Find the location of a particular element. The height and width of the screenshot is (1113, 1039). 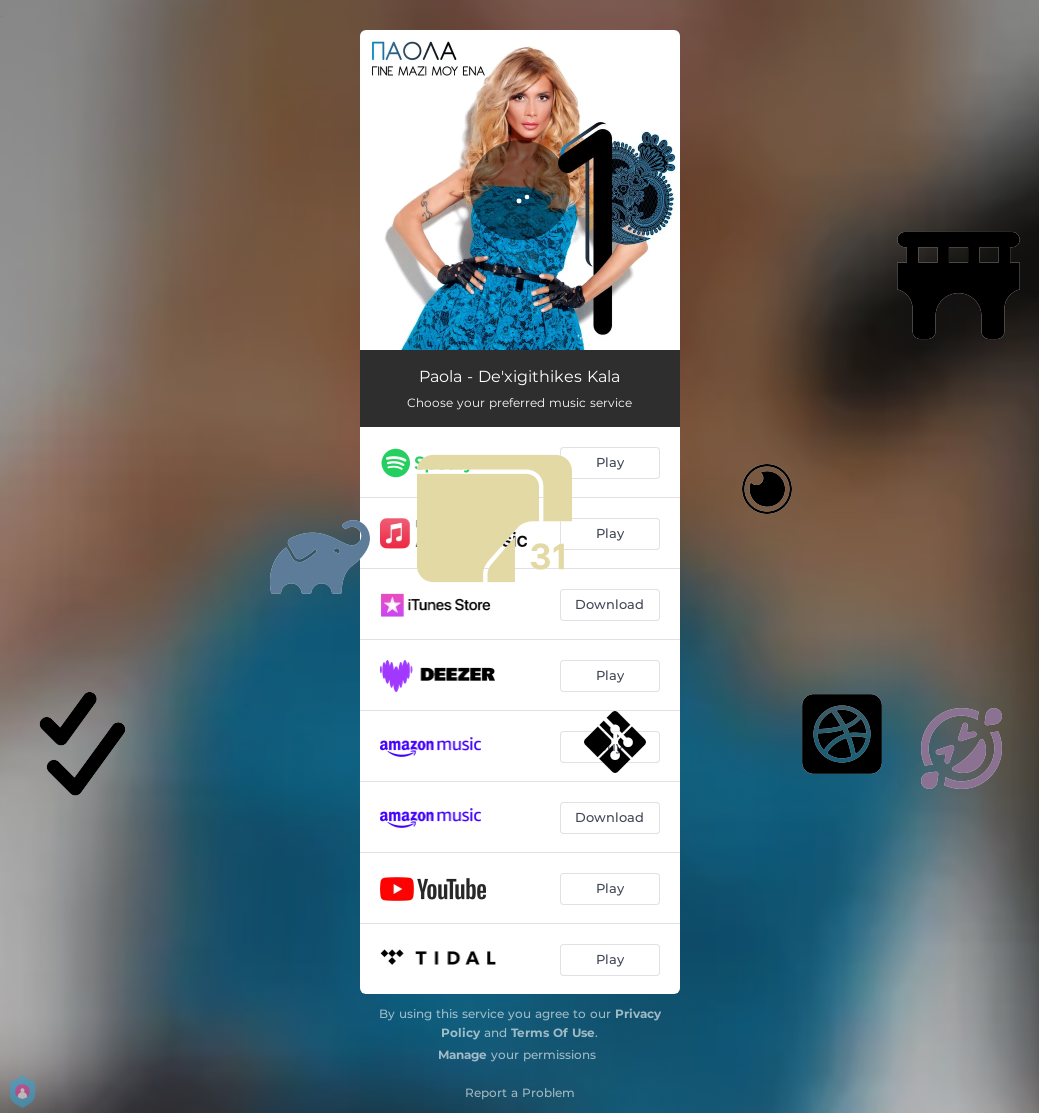

react with laughing tears emoji is located at coordinates (961, 748).